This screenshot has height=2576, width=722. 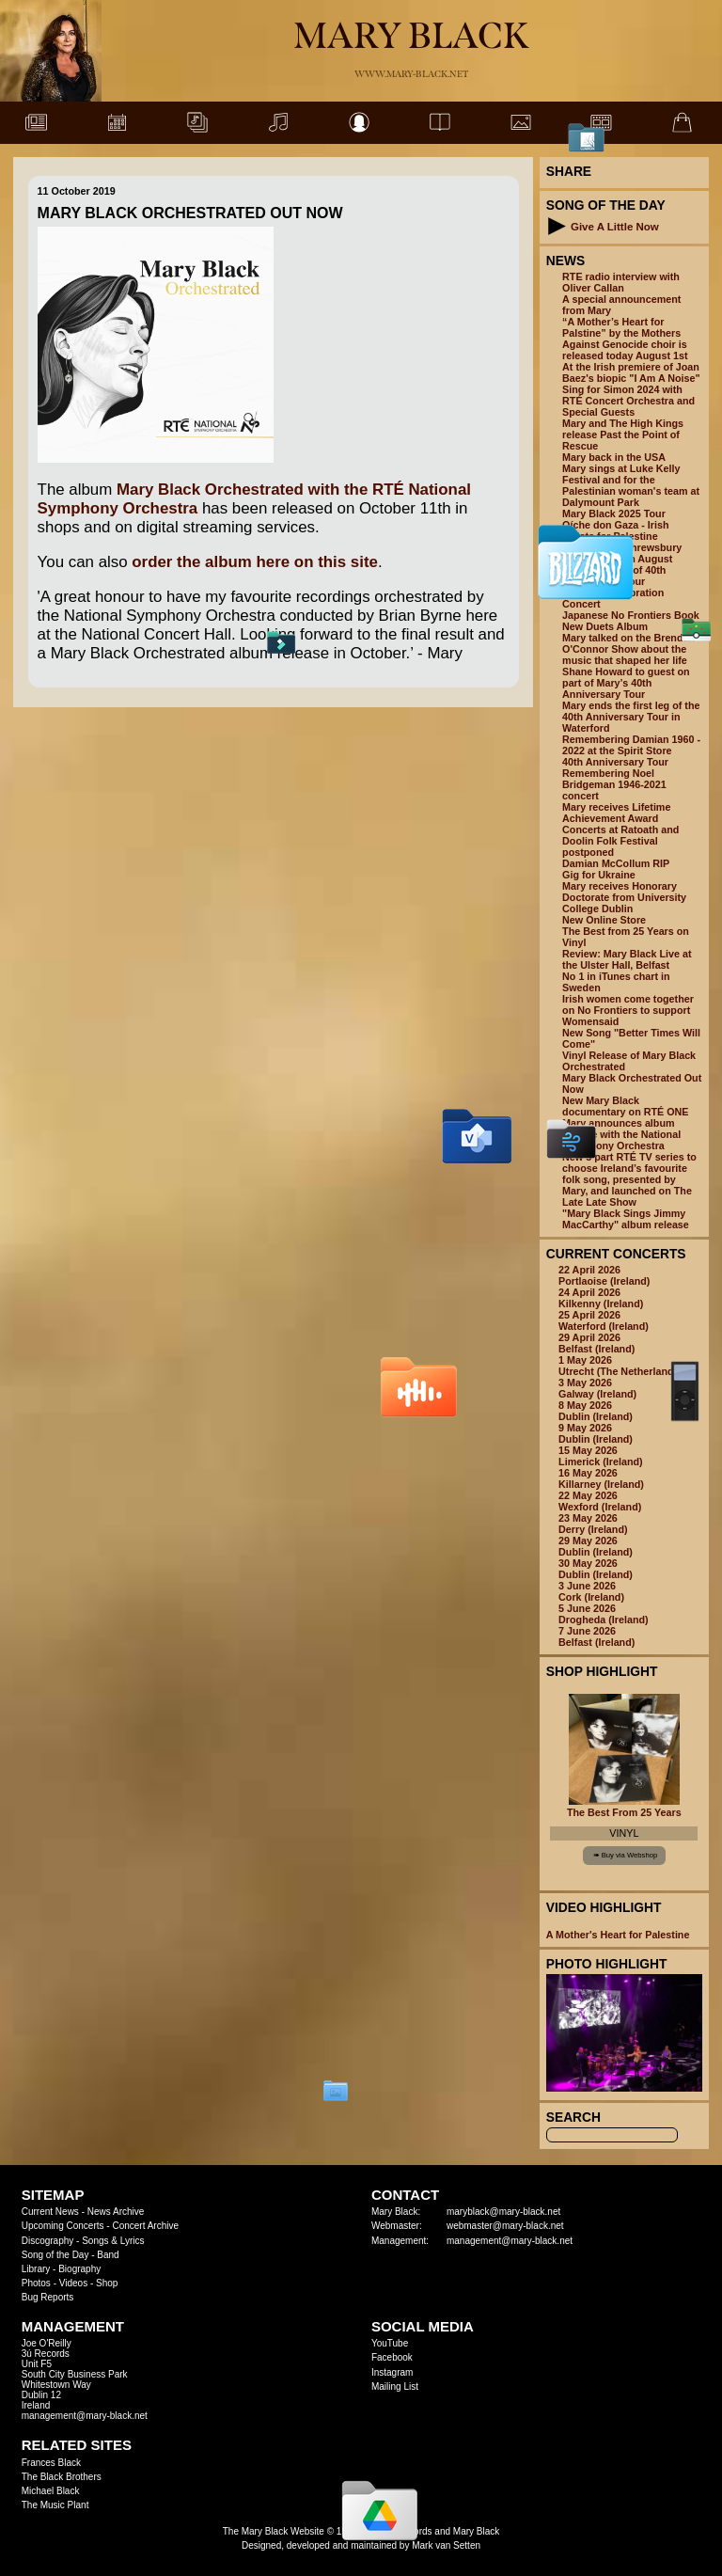 I want to click on open your pictures folder, so click(x=336, y=2091).